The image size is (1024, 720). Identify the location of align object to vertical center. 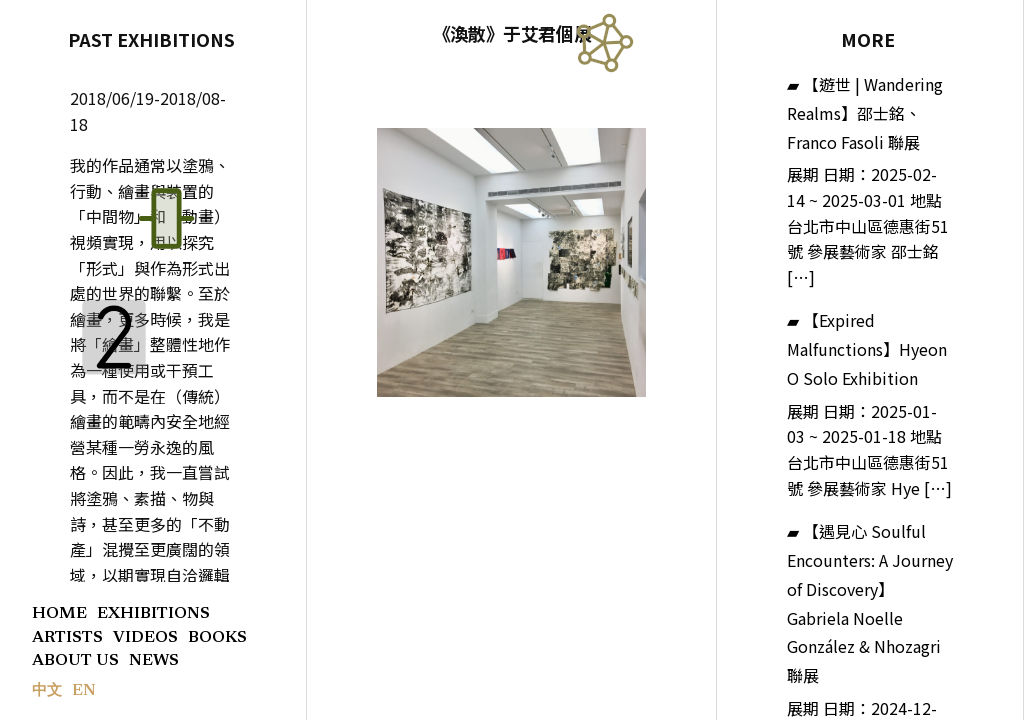
(166, 218).